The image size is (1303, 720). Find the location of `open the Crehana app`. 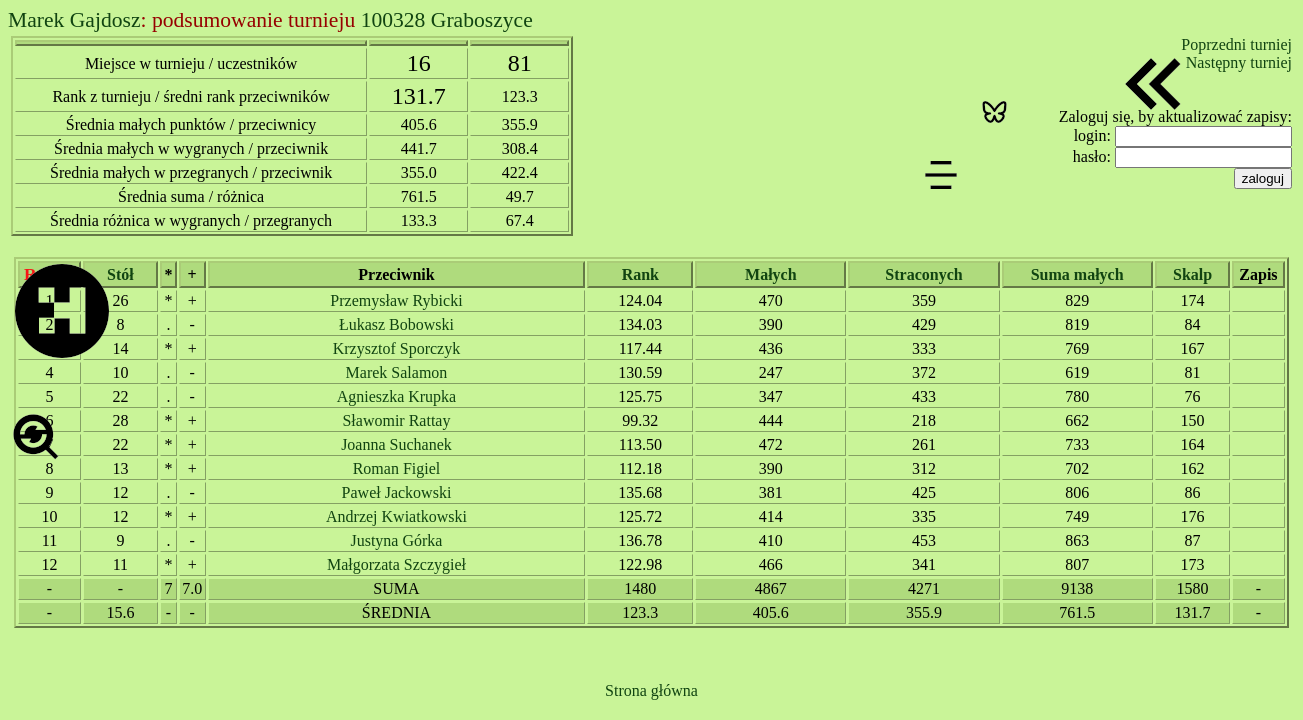

open the Crehana app is located at coordinates (62, 311).